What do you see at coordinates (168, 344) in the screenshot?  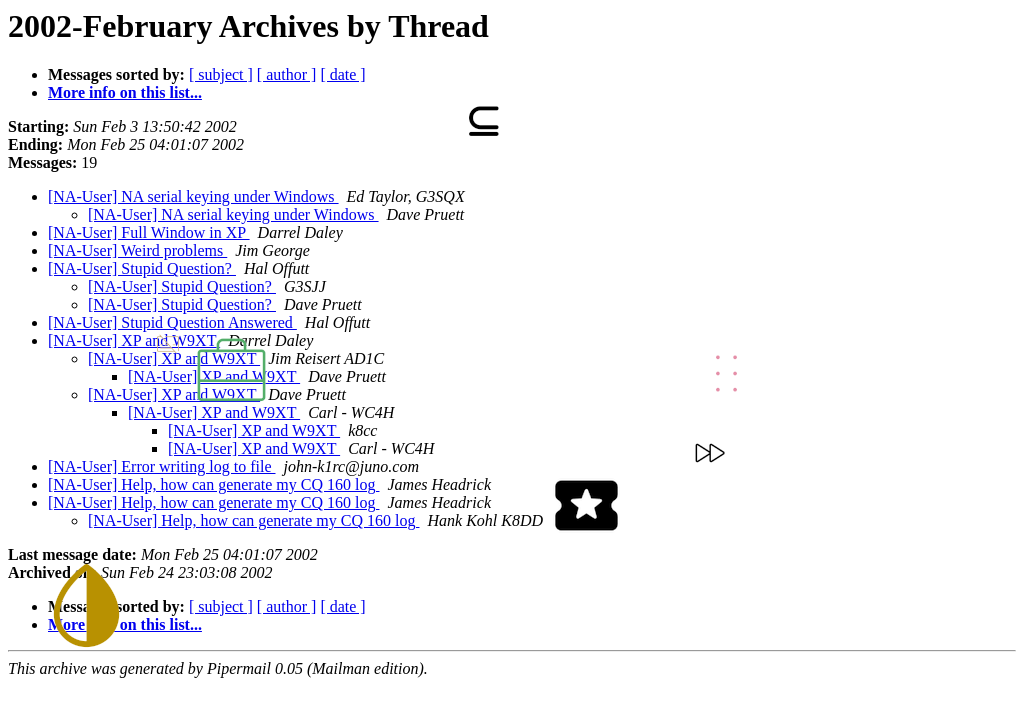 I see `disable subtitles or closed captions` at bounding box center [168, 344].